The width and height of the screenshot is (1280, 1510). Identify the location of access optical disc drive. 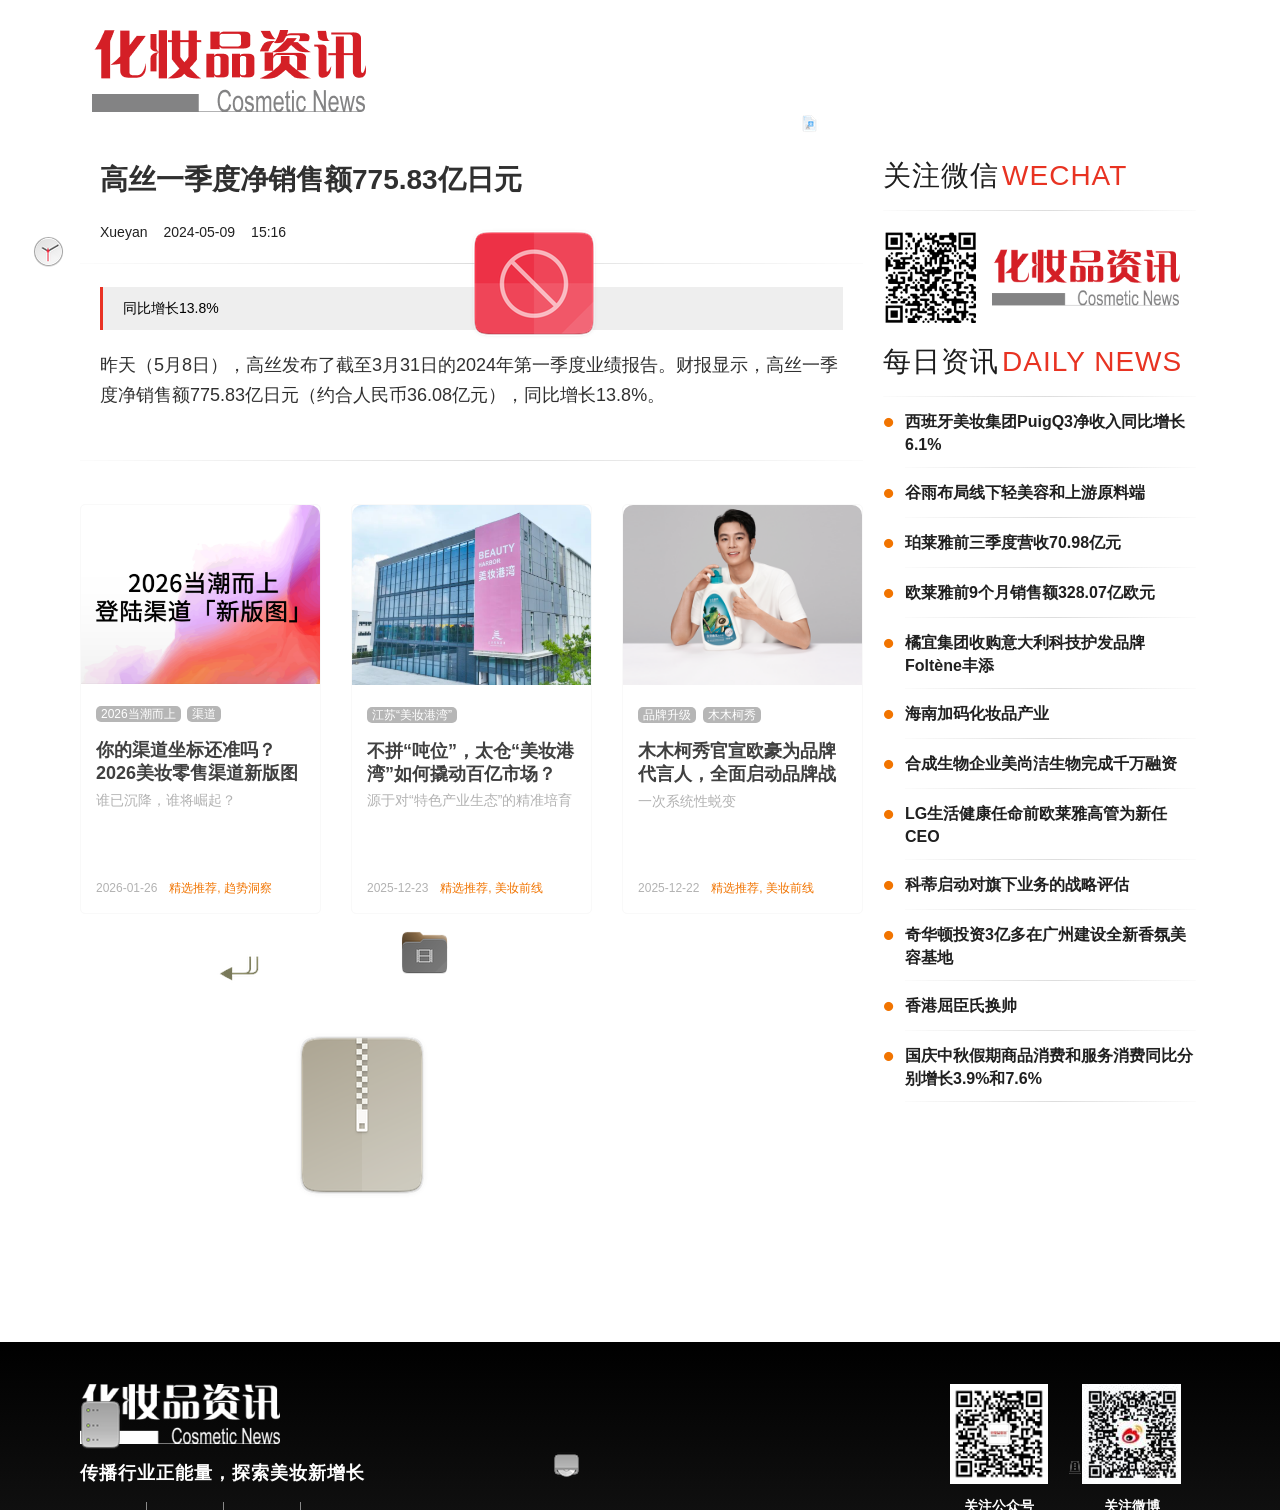
(566, 1464).